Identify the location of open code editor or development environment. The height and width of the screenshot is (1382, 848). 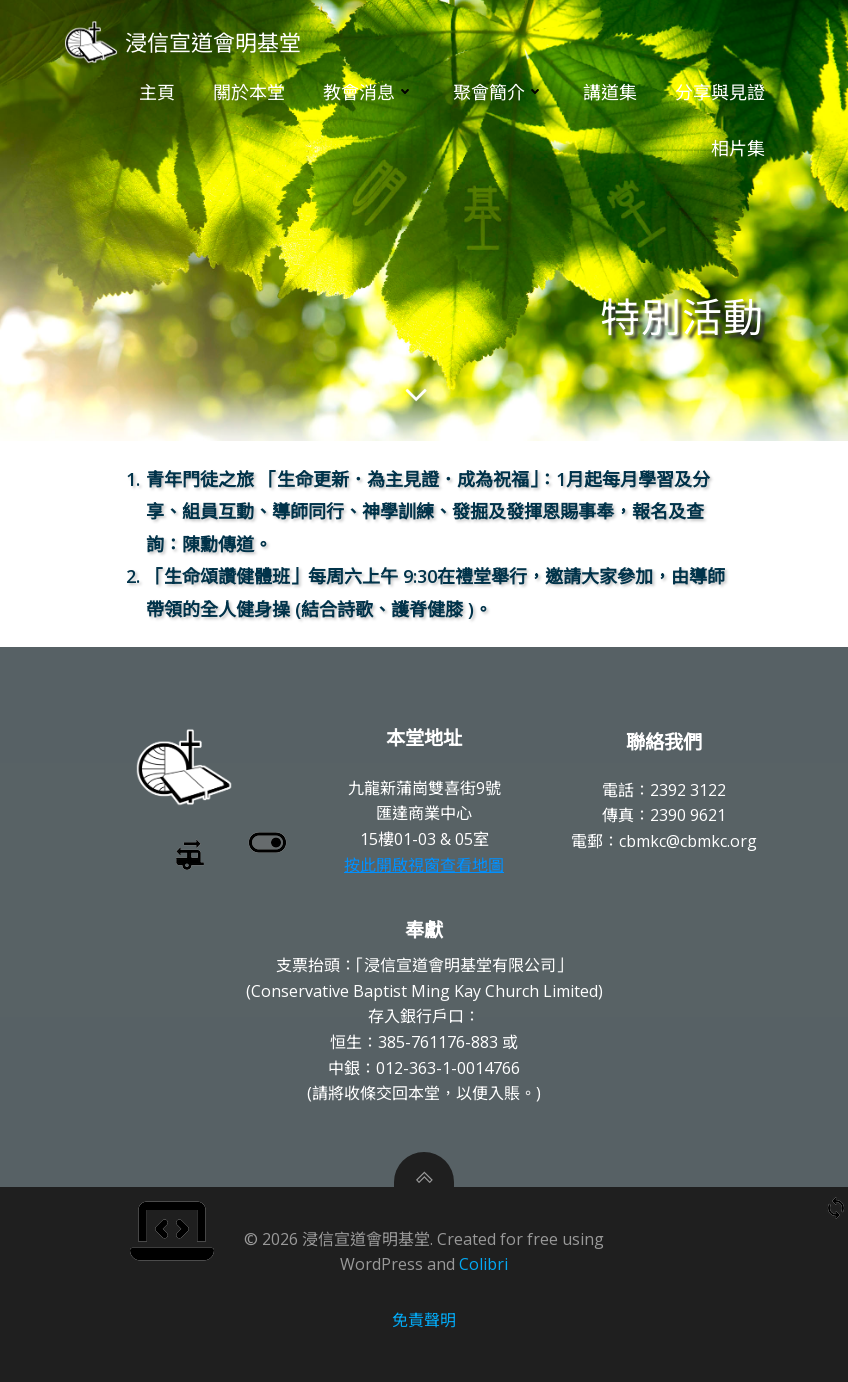
(172, 1231).